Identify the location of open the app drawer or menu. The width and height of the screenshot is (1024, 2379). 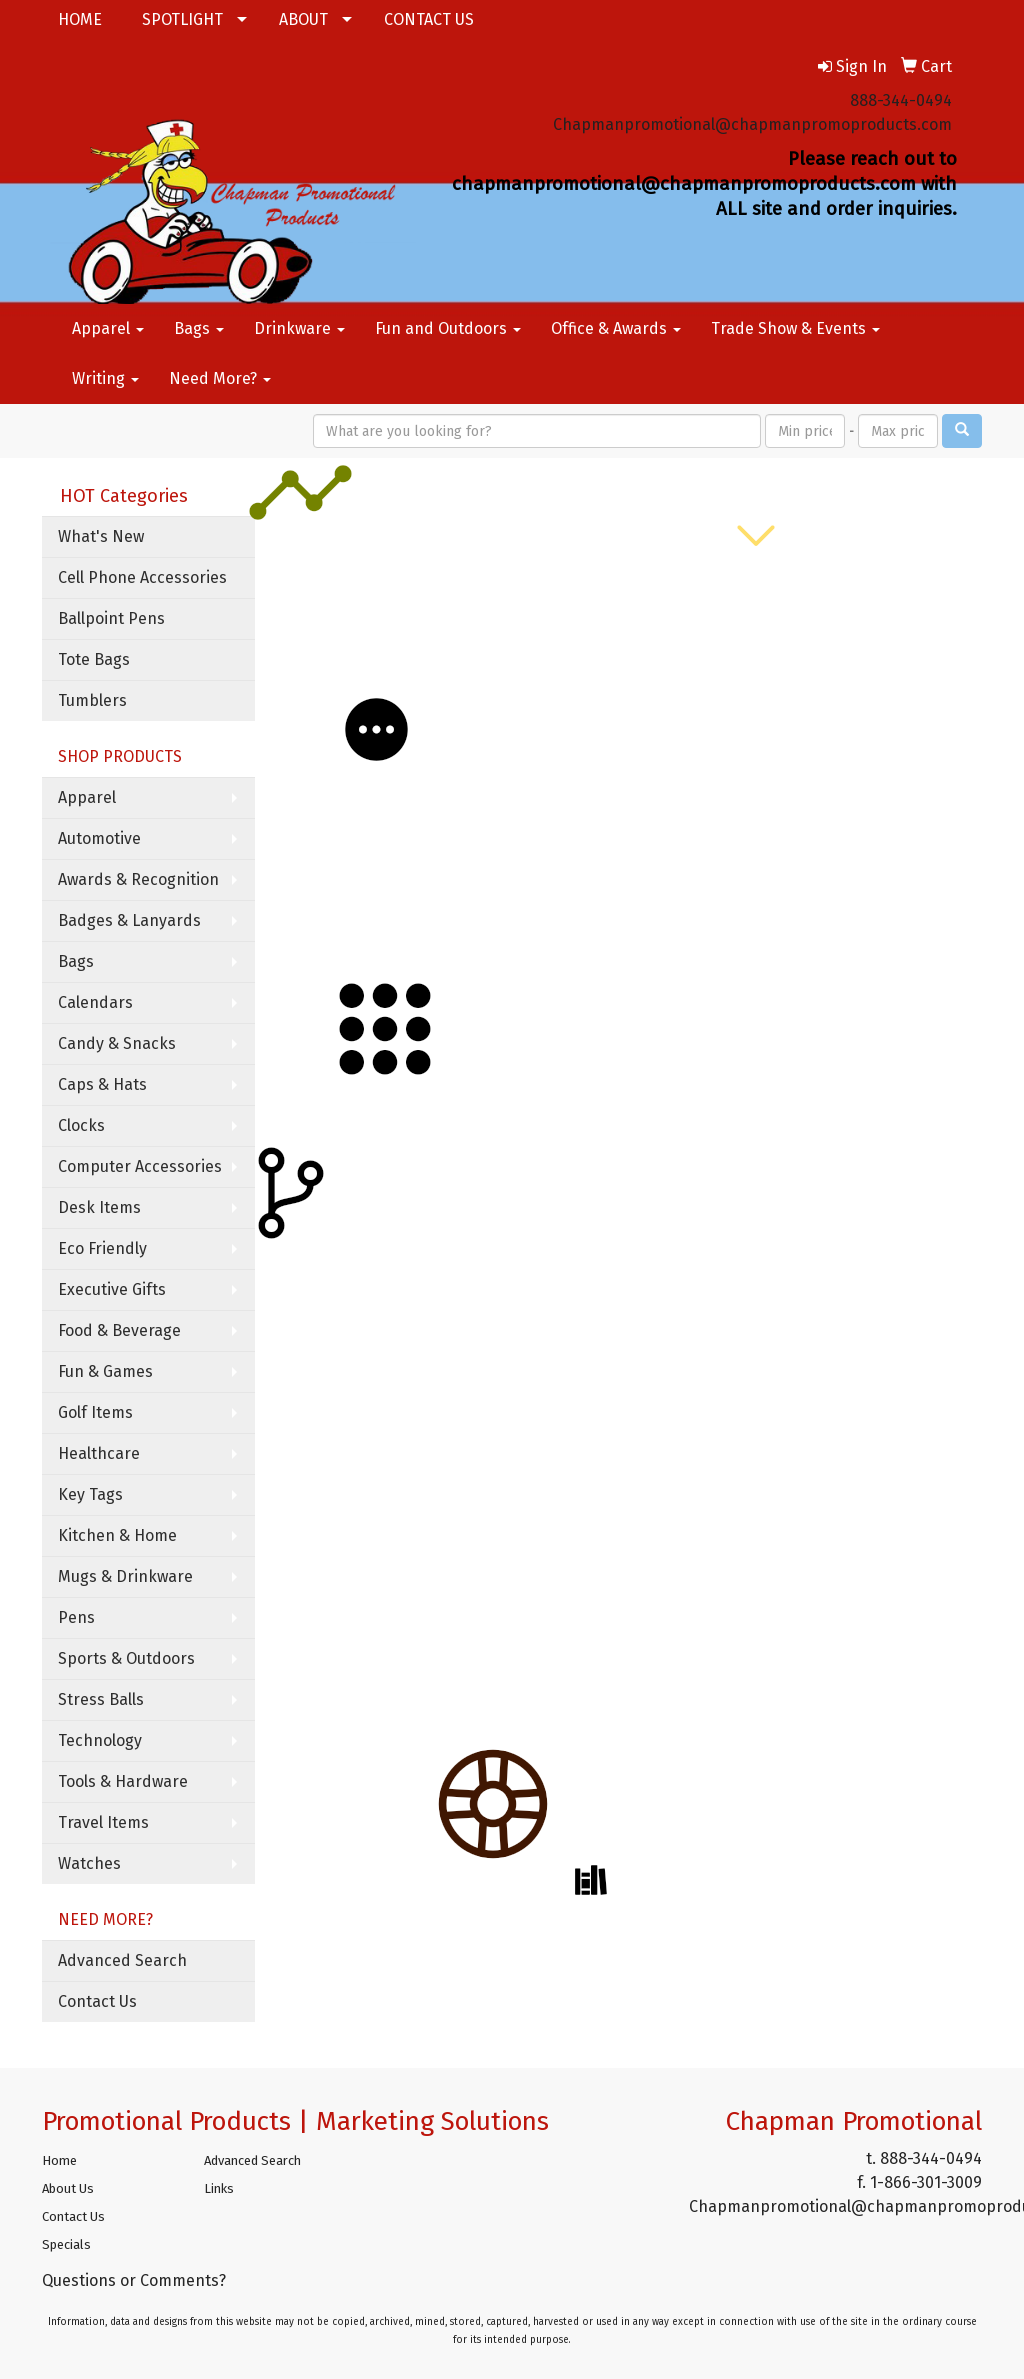
(385, 1029).